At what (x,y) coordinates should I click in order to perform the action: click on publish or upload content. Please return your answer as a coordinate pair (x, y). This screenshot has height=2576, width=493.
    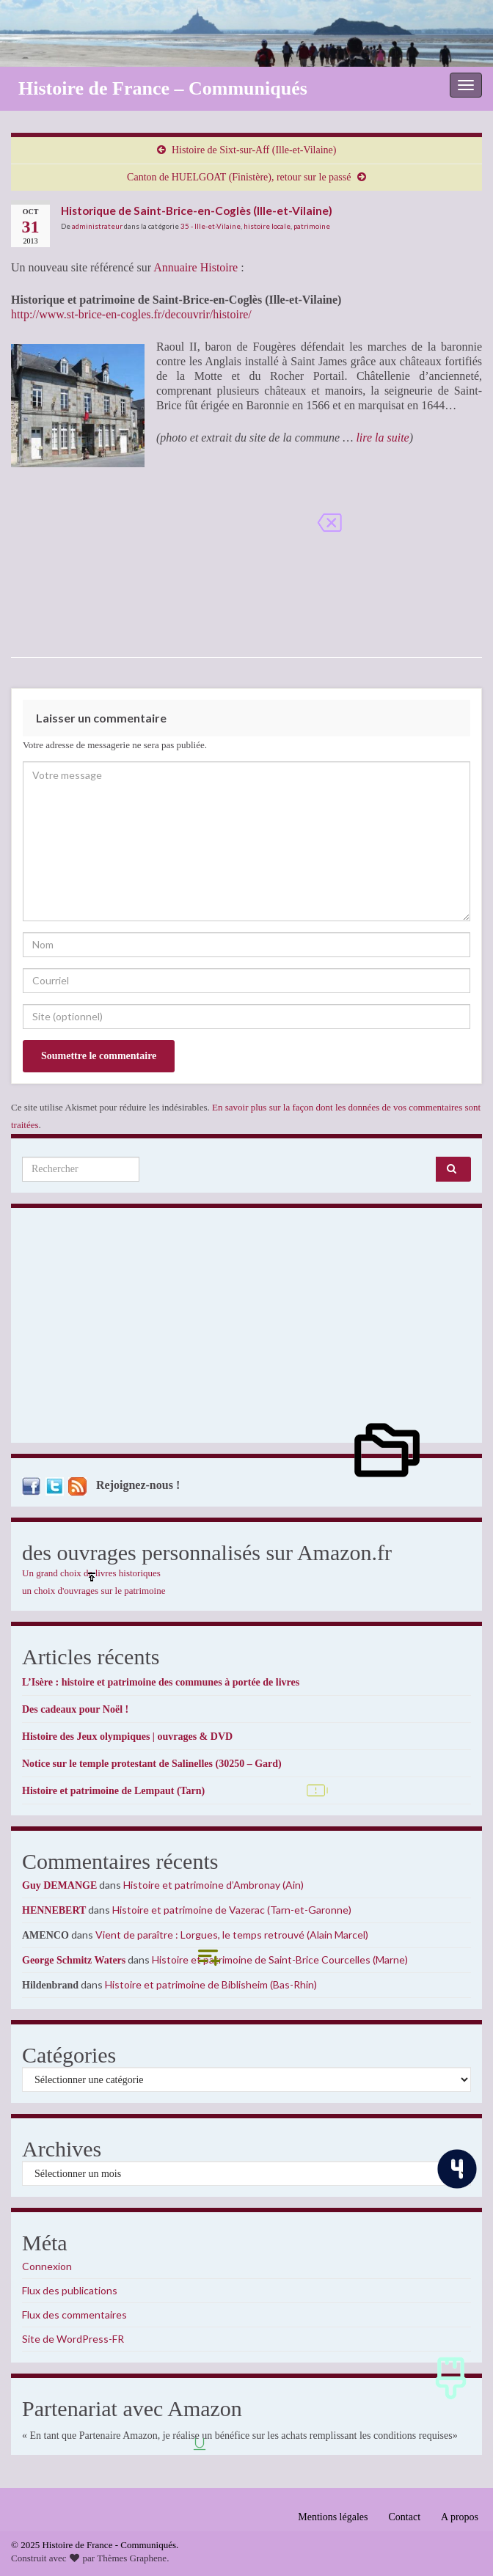
    Looking at the image, I should click on (92, 1577).